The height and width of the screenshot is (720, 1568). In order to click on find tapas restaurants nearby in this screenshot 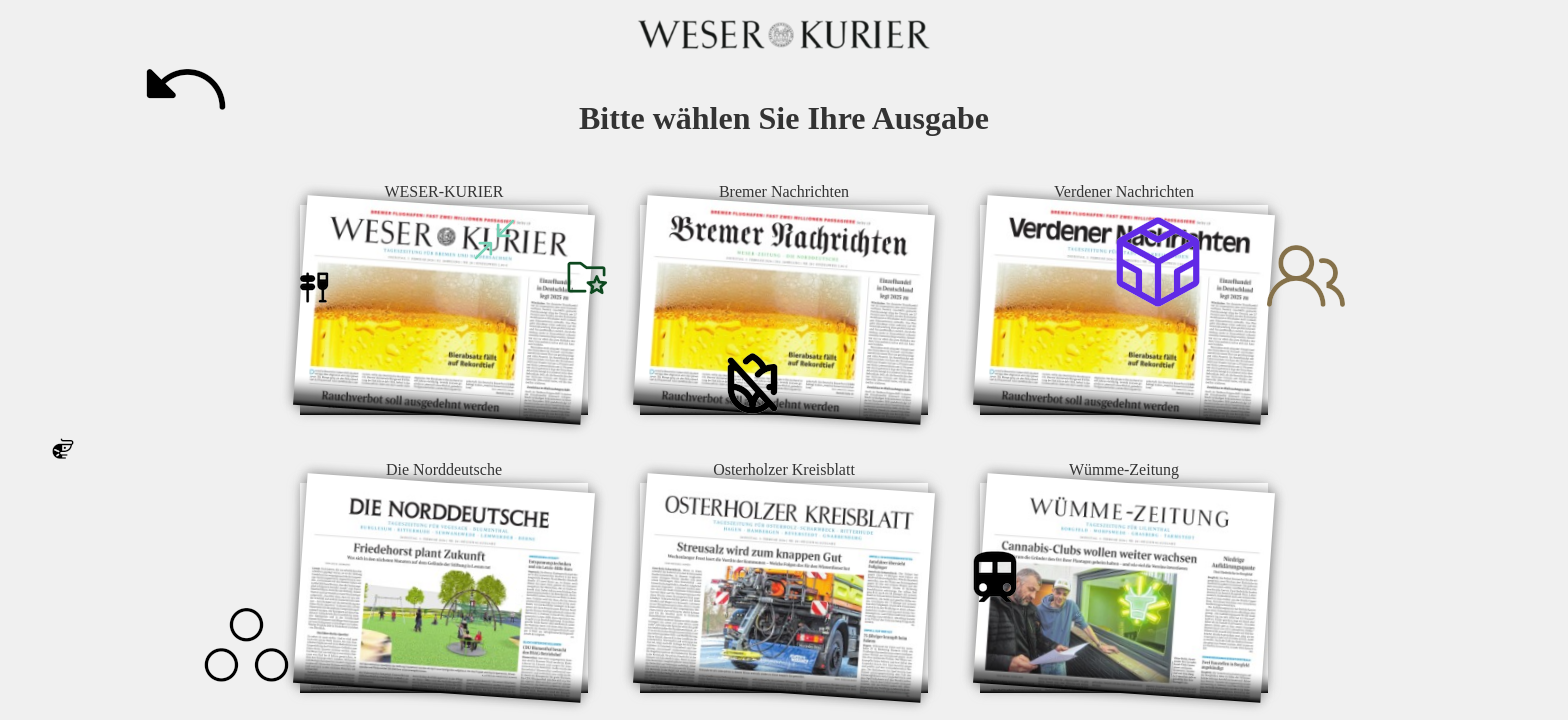, I will do `click(314, 287)`.